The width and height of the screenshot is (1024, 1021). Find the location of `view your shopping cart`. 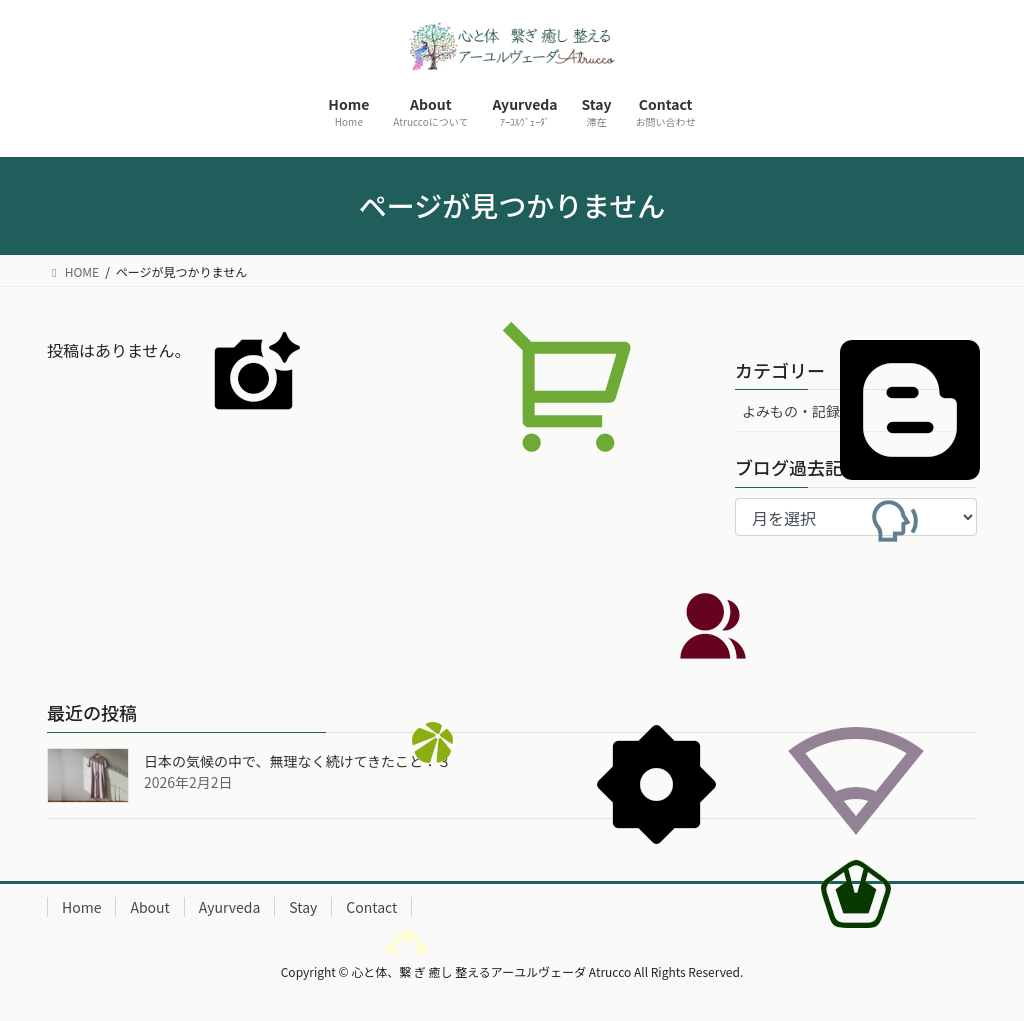

view your shopping cart is located at coordinates (571, 384).